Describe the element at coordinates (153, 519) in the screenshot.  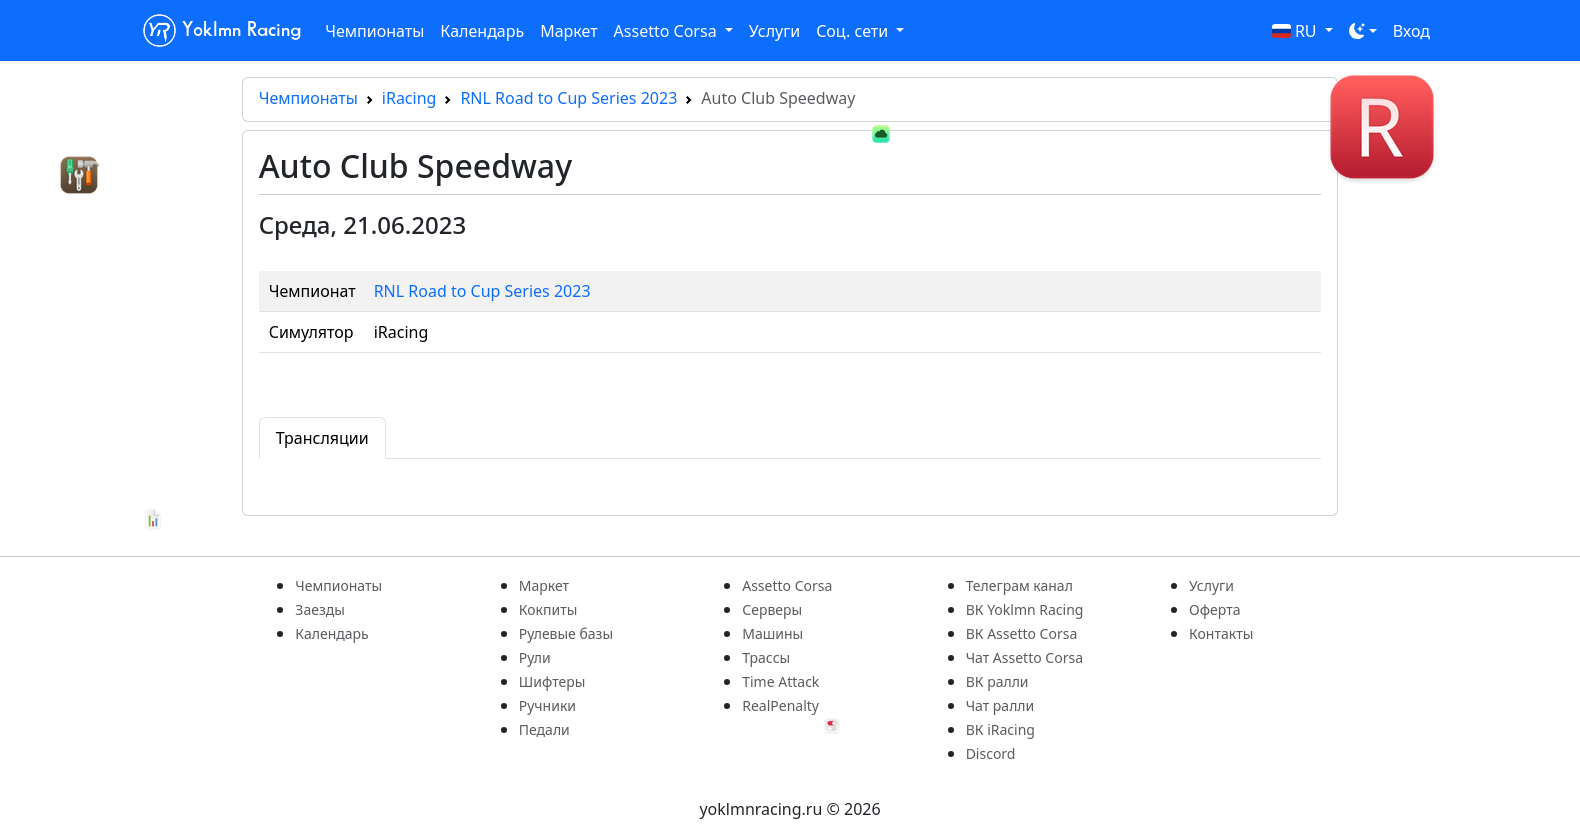
I see `open an opendocument chart file` at that location.